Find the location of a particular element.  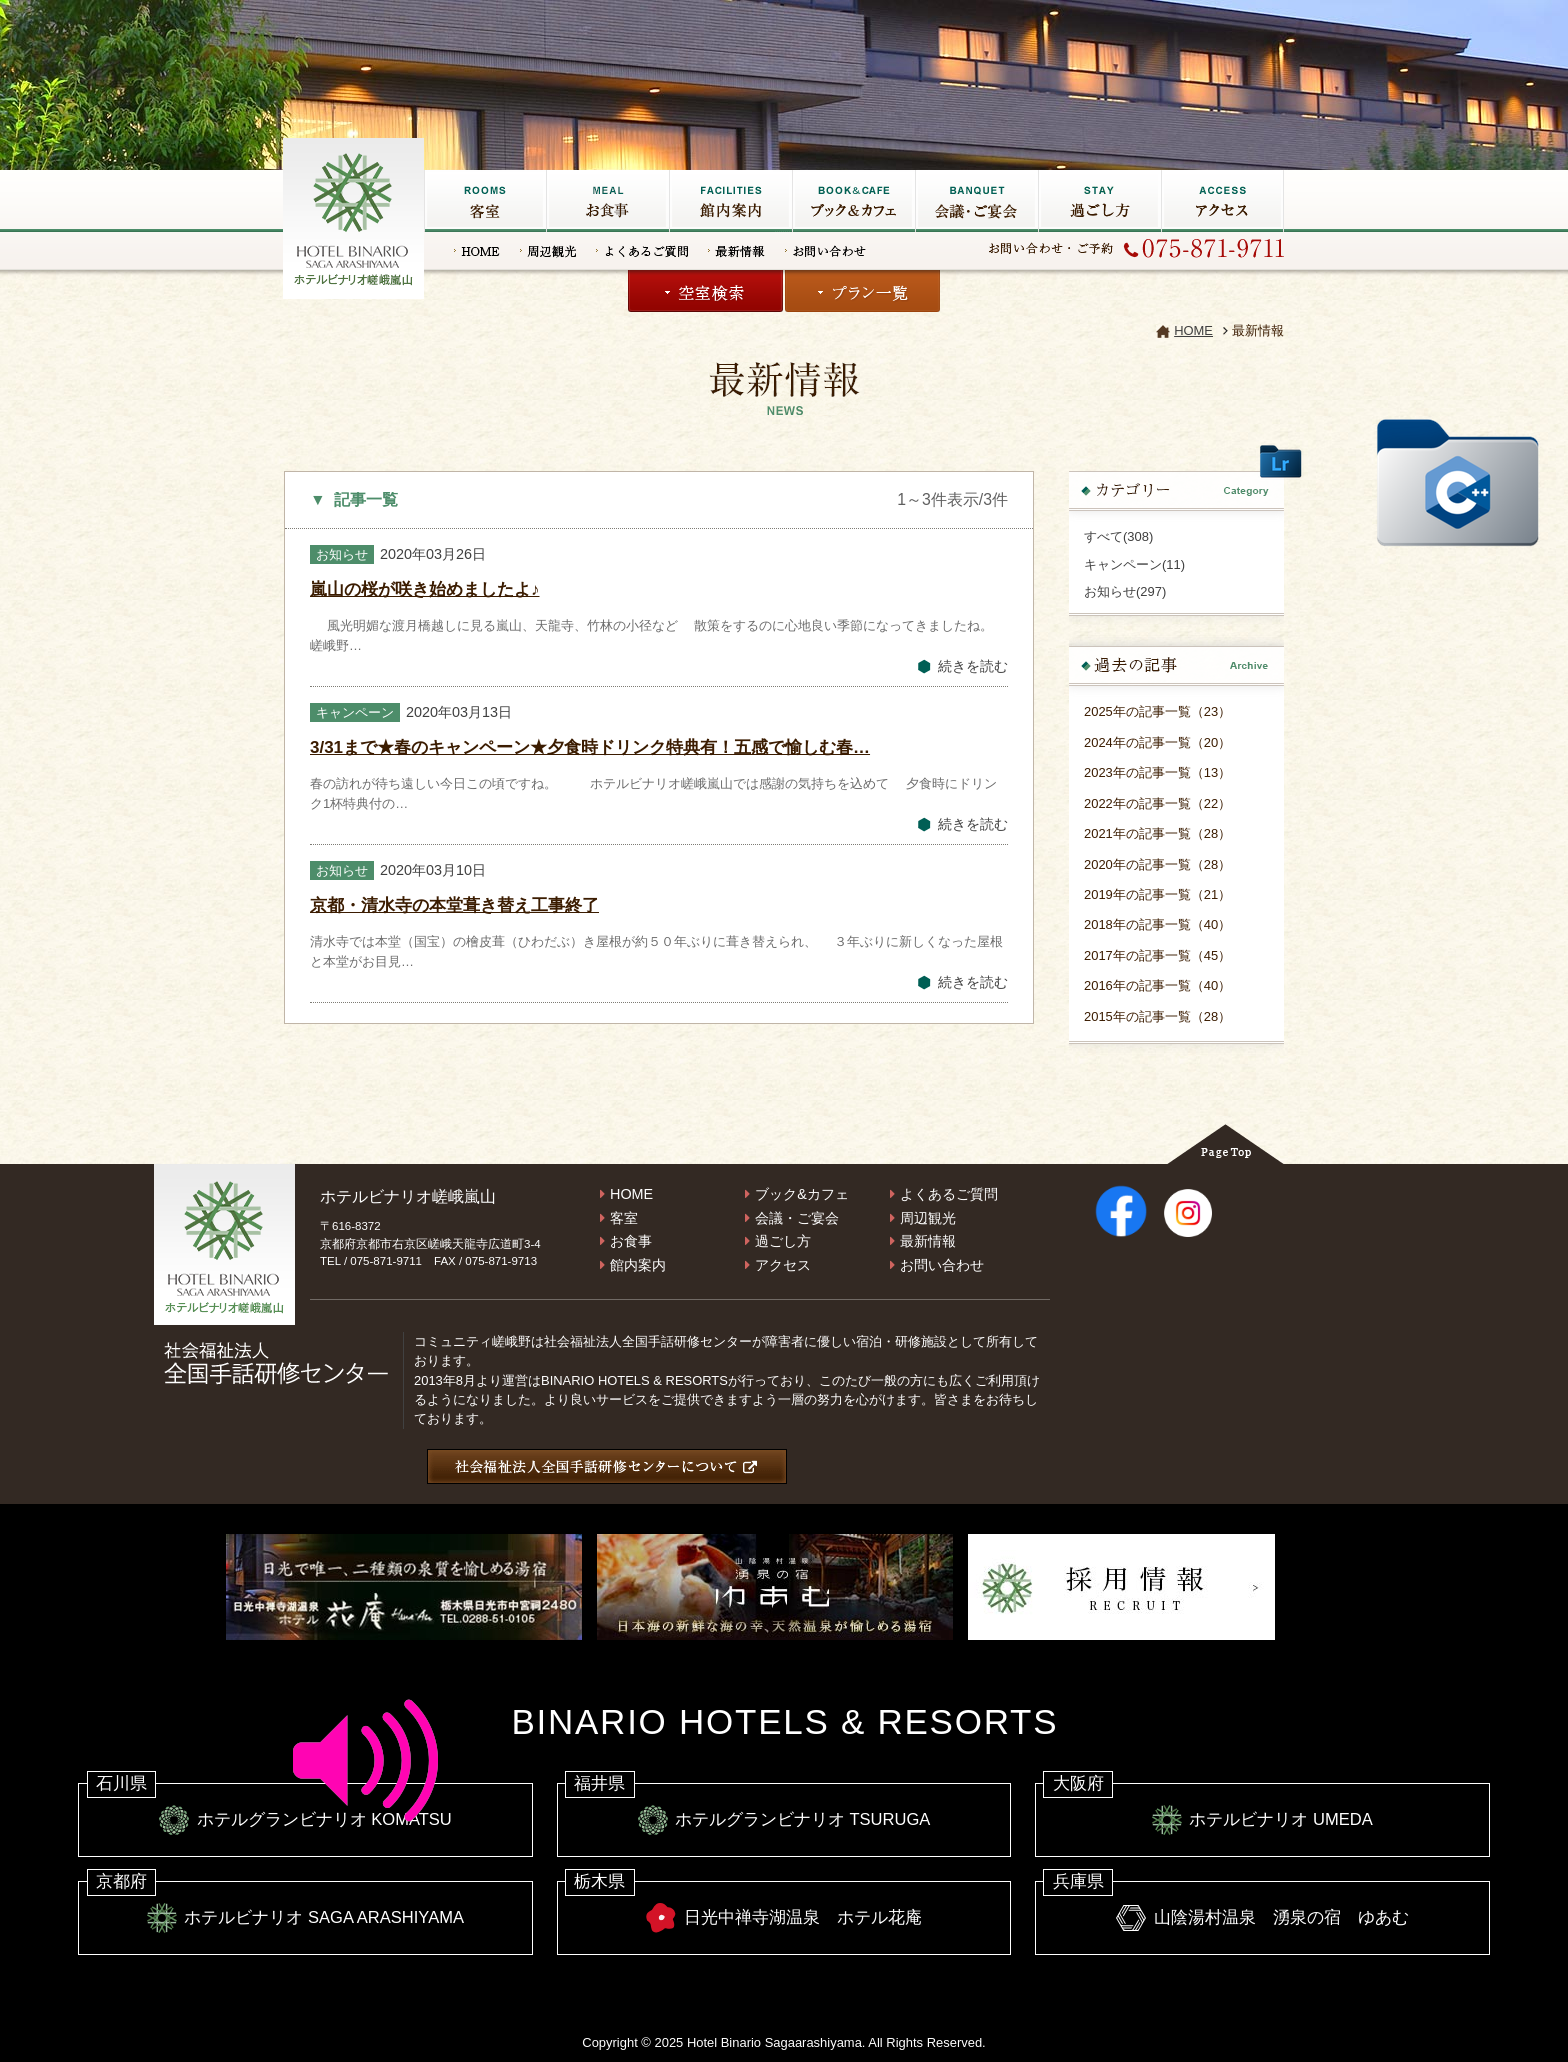

open folder containing C++ project files is located at coordinates (1457, 487).